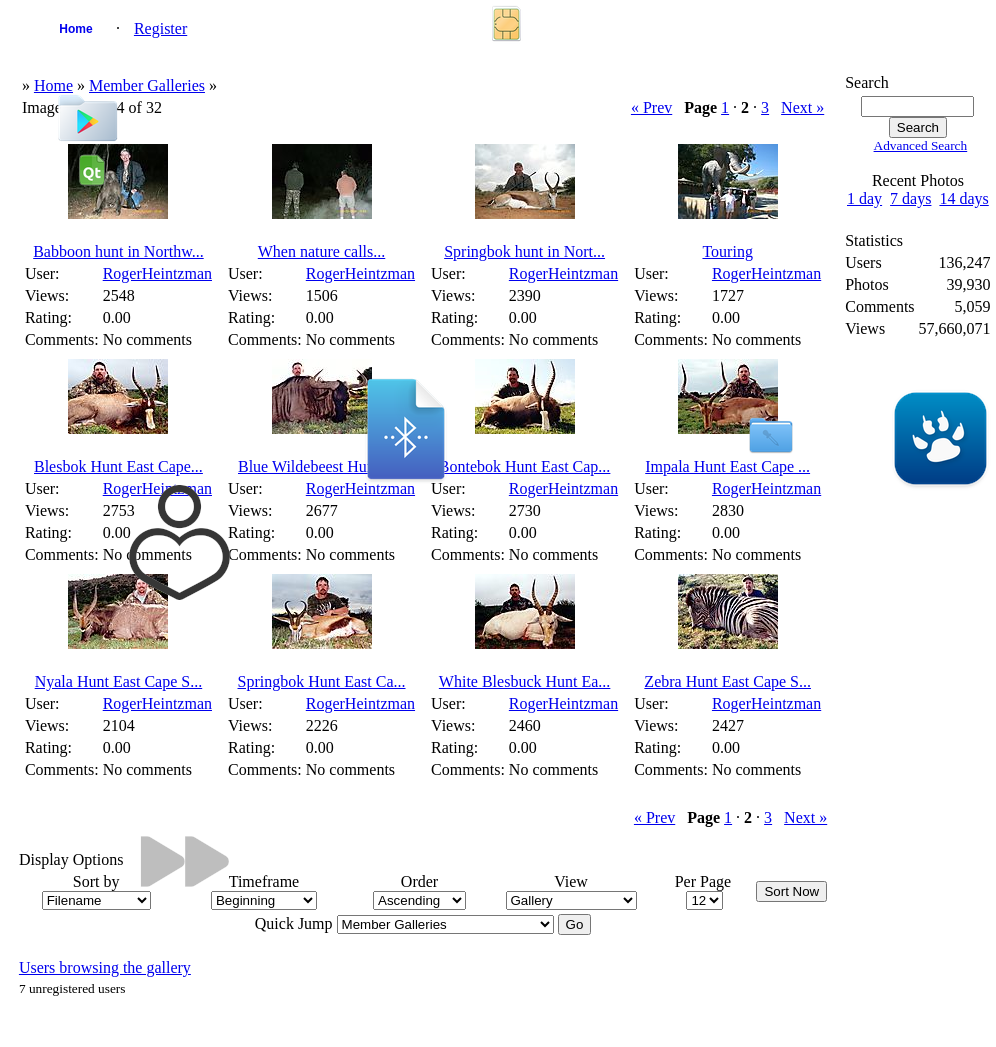  What do you see at coordinates (940, 438) in the screenshot?
I see `open lazarus IDE application` at bounding box center [940, 438].